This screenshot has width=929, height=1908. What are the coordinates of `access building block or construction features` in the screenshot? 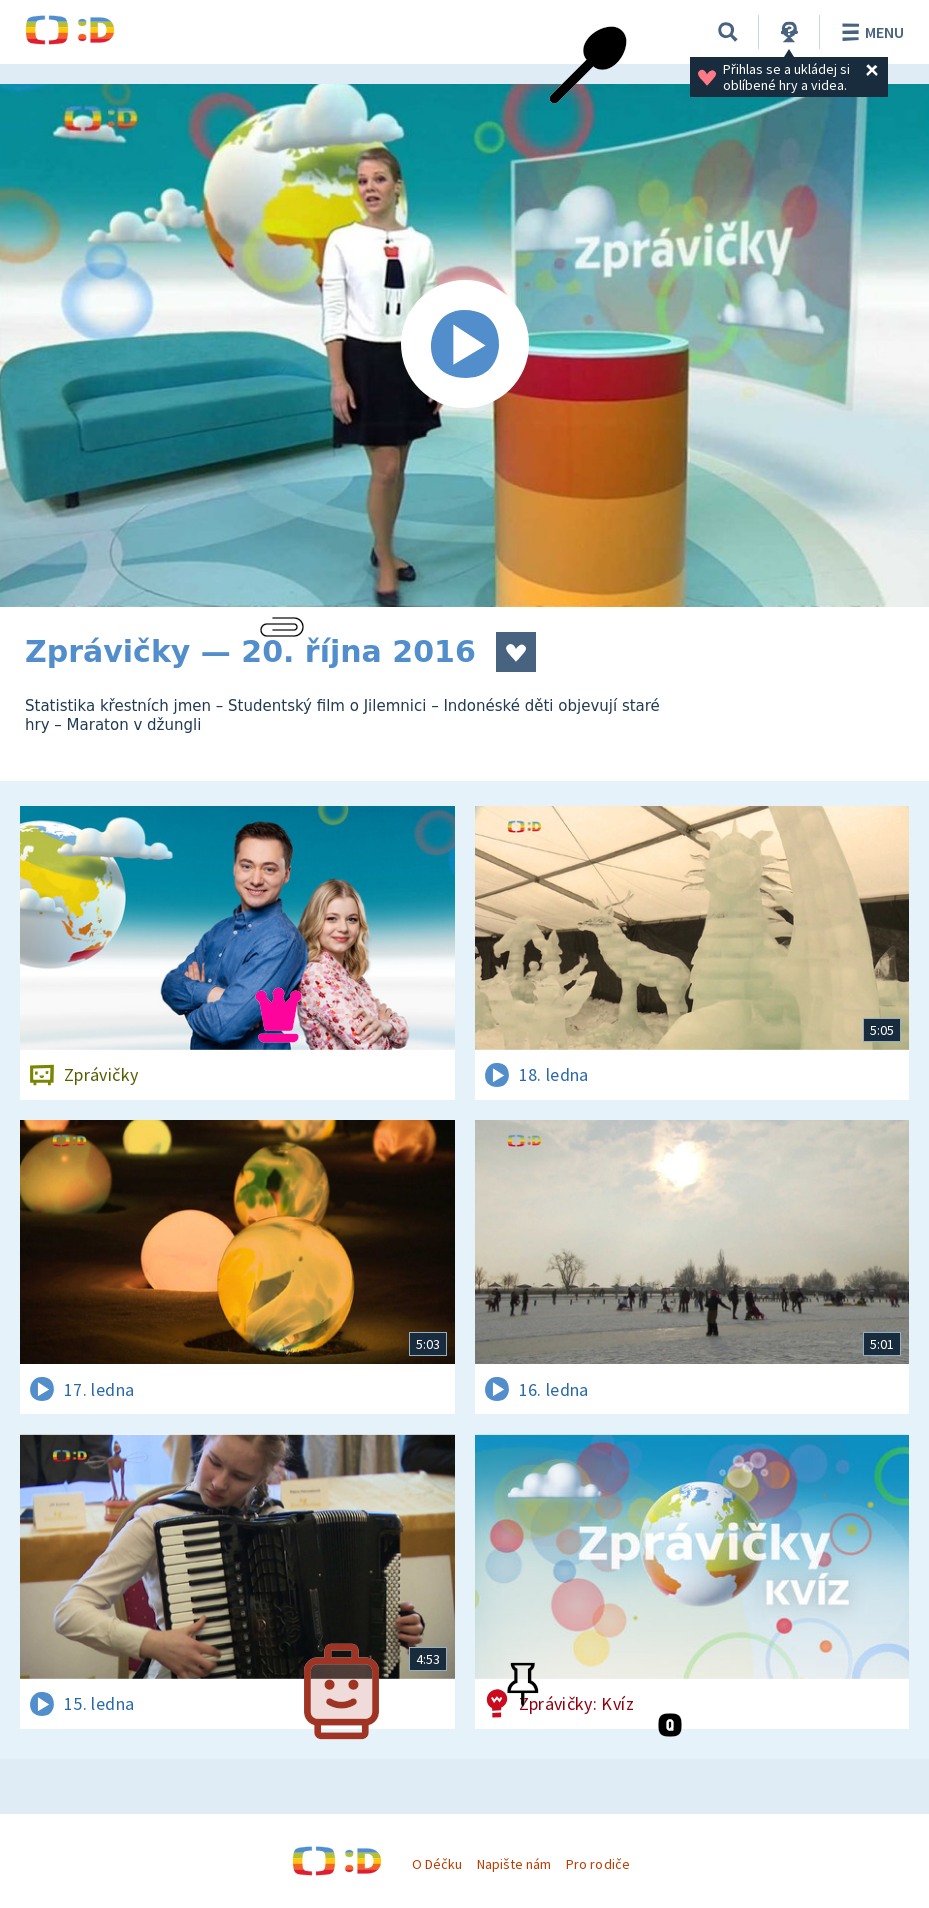 It's located at (341, 1691).